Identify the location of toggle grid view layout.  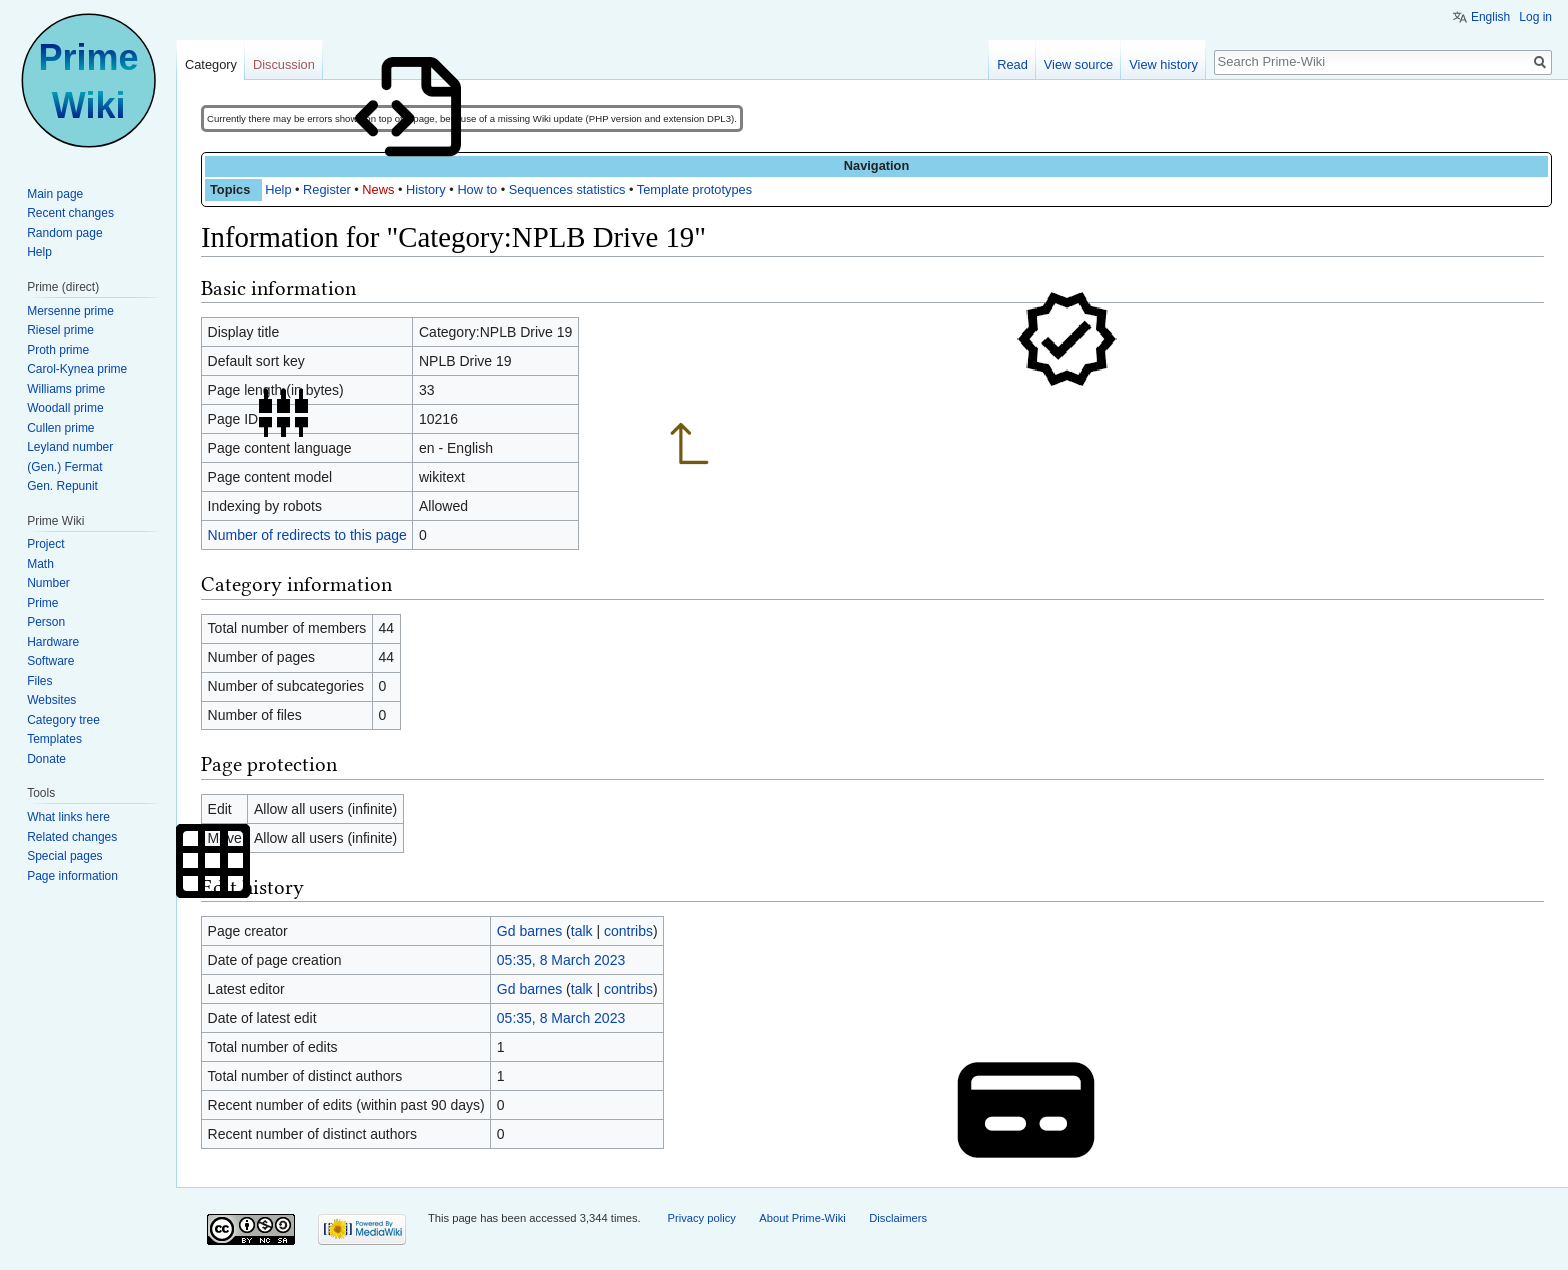
(213, 861).